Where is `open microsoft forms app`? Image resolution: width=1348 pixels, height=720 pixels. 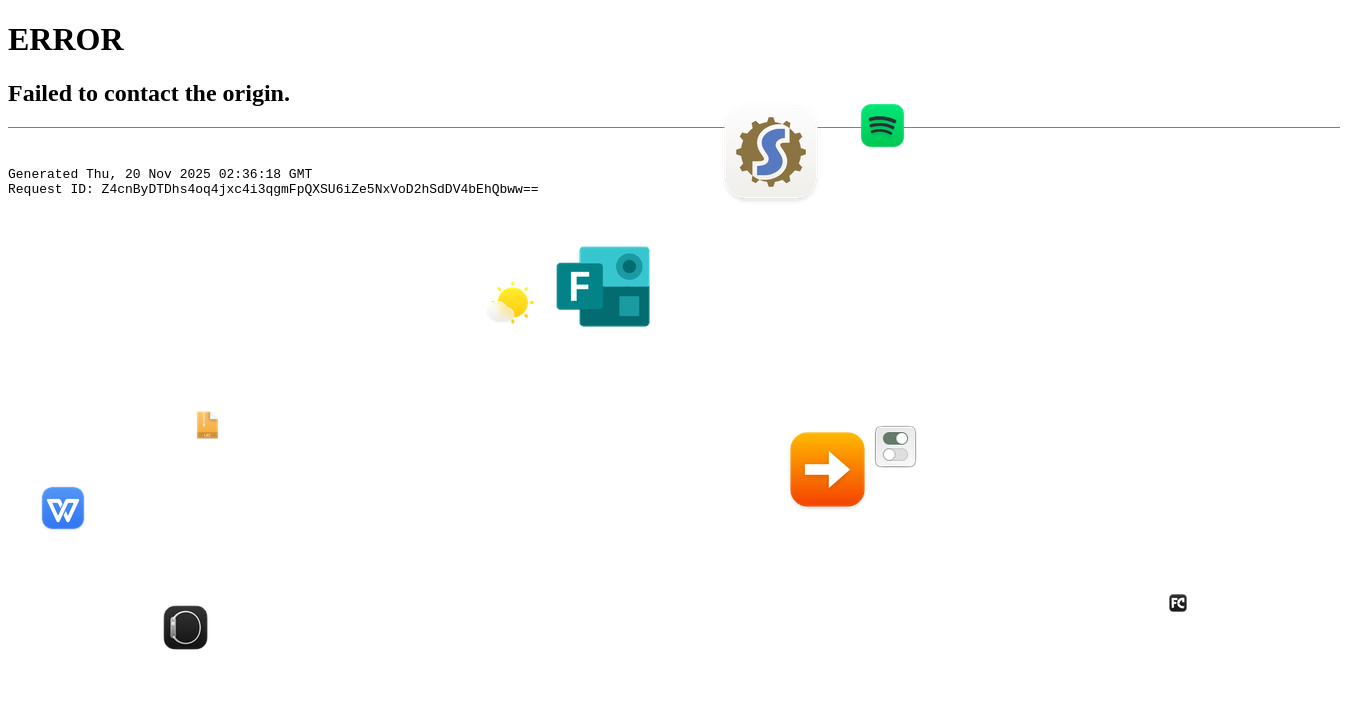 open microsoft forms app is located at coordinates (603, 287).